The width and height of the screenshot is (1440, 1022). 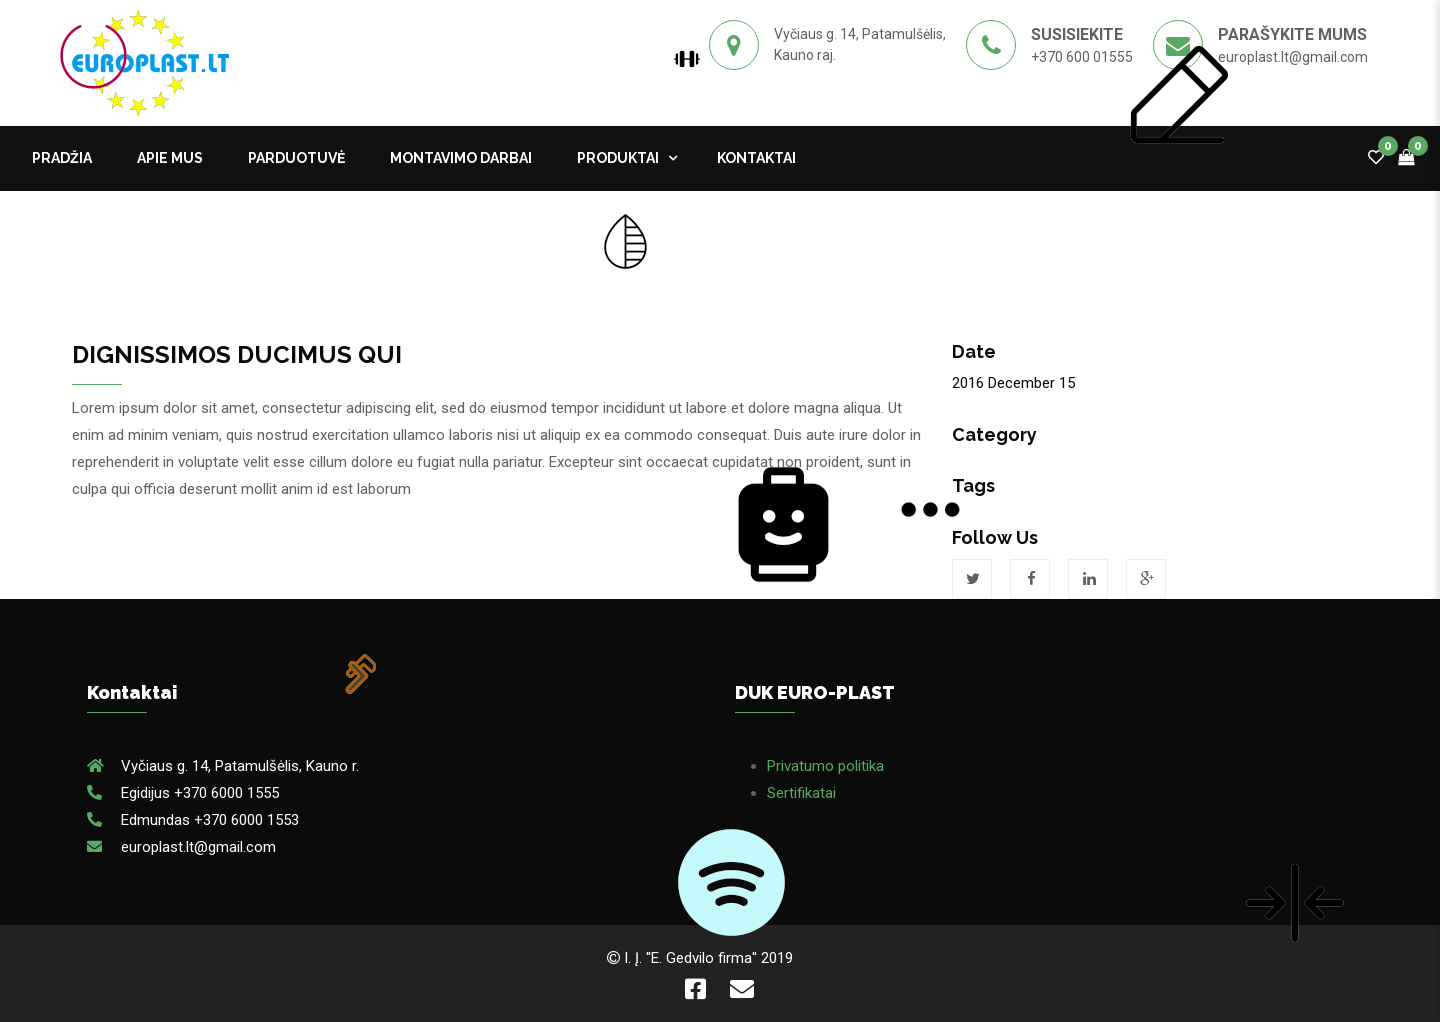 What do you see at coordinates (1295, 903) in the screenshot?
I see `collapse or minimize horizontal content` at bounding box center [1295, 903].